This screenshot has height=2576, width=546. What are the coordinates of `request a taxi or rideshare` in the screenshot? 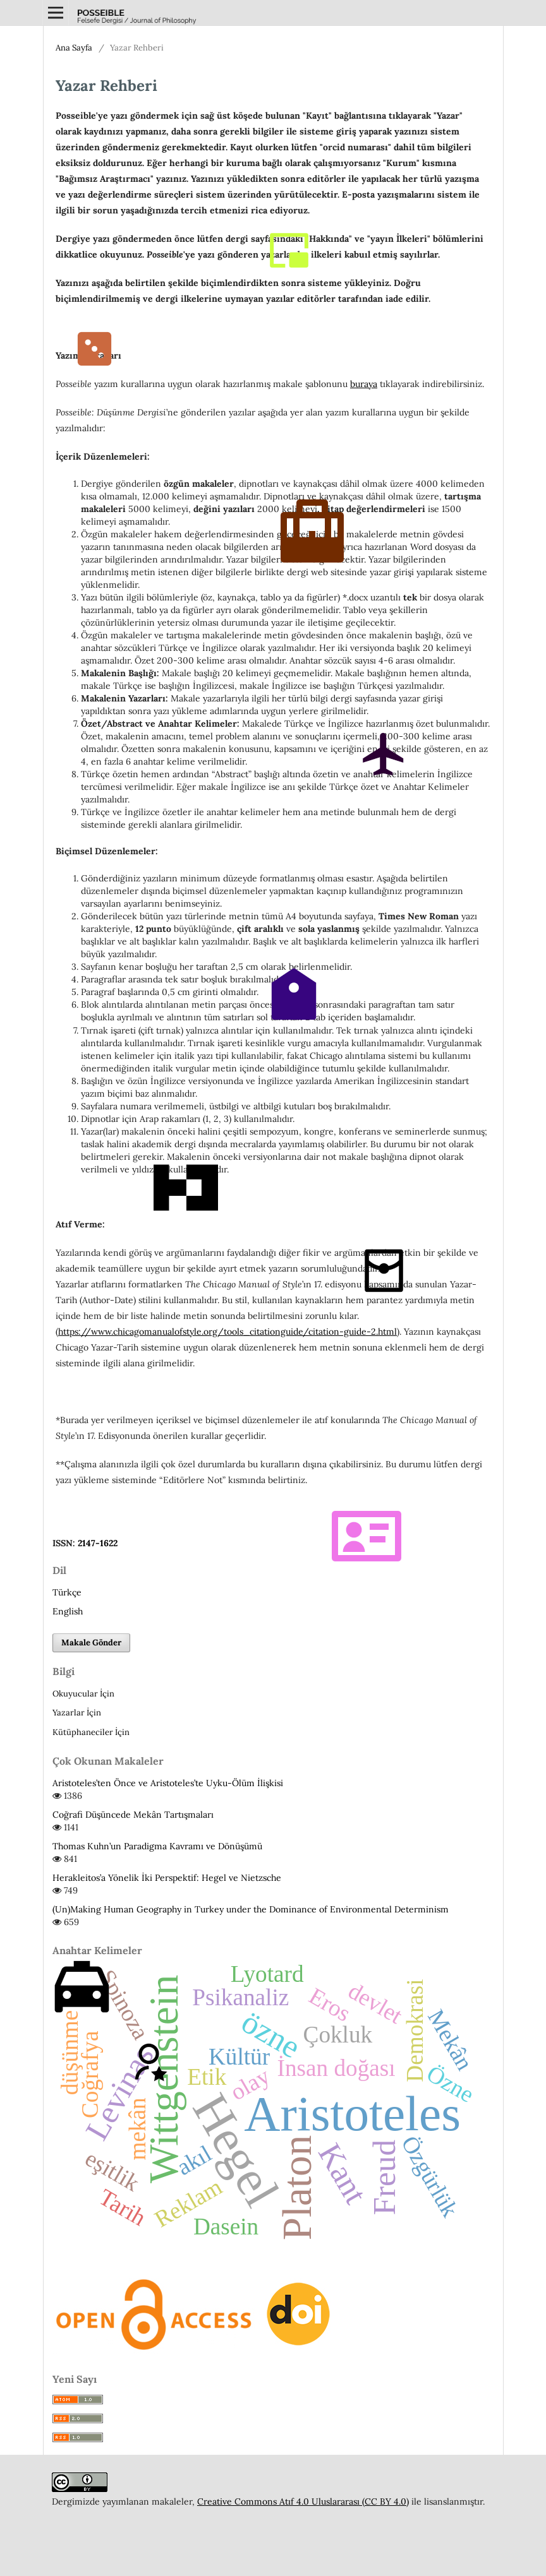 It's located at (82, 1985).